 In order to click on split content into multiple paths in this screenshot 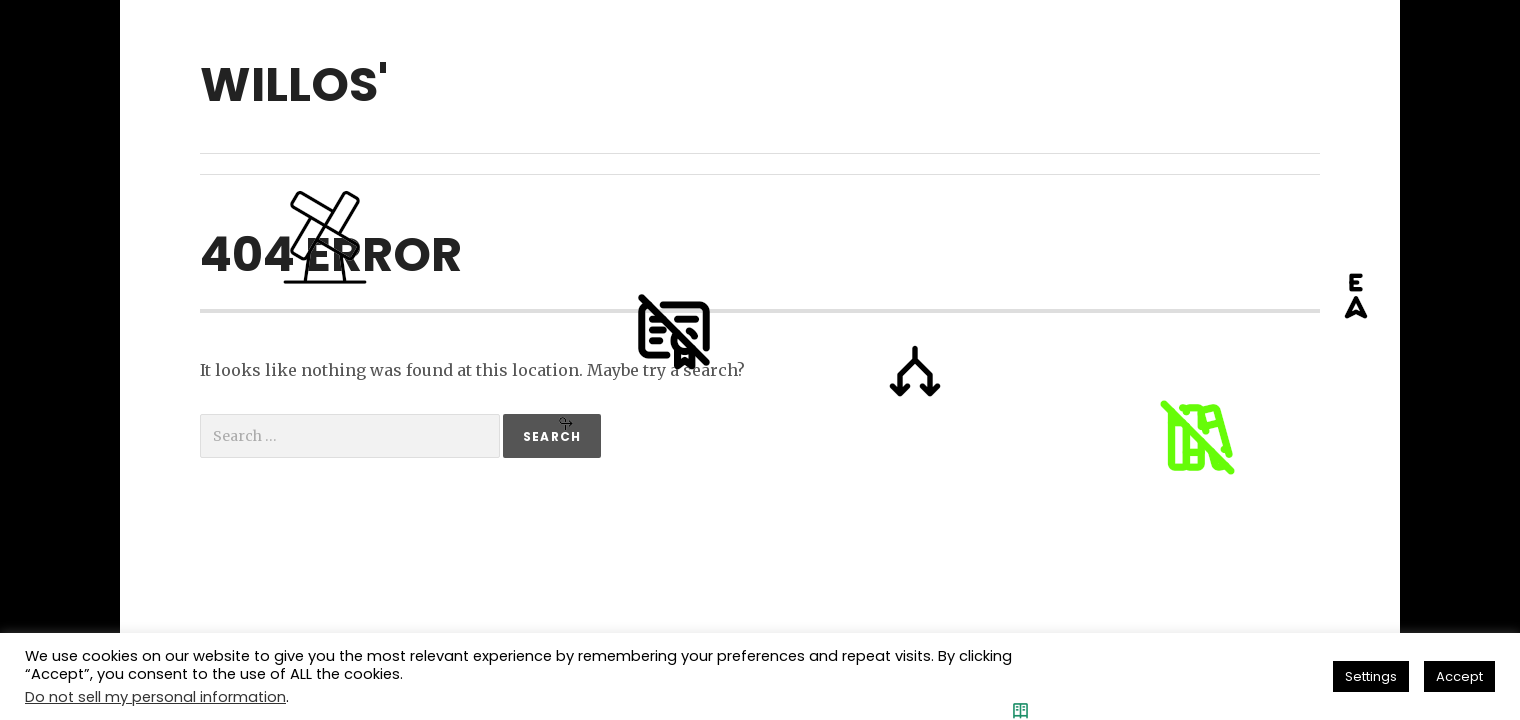, I will do `click(915, 373)`.